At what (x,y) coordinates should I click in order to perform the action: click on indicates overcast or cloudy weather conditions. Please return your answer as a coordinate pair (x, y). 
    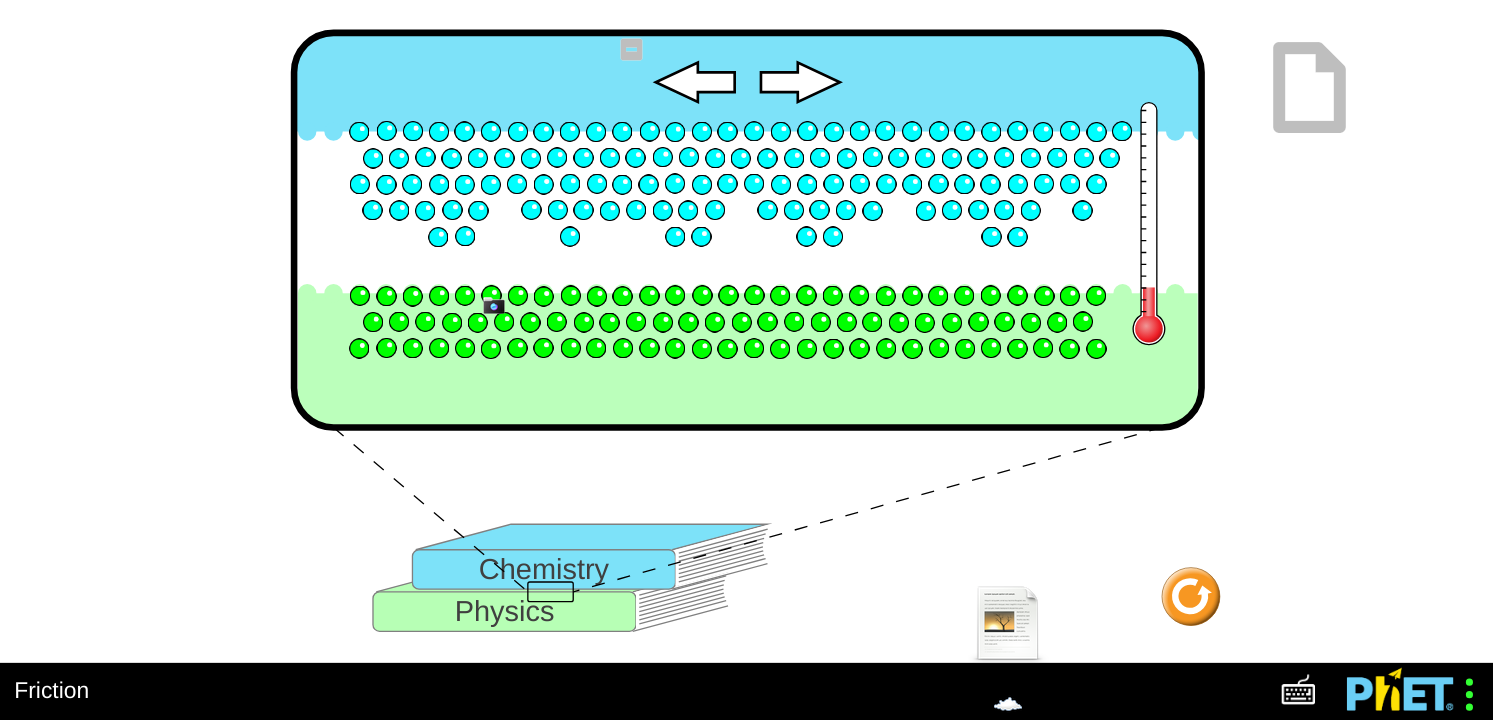
    Looking at the image, I should click on (1008, 706).